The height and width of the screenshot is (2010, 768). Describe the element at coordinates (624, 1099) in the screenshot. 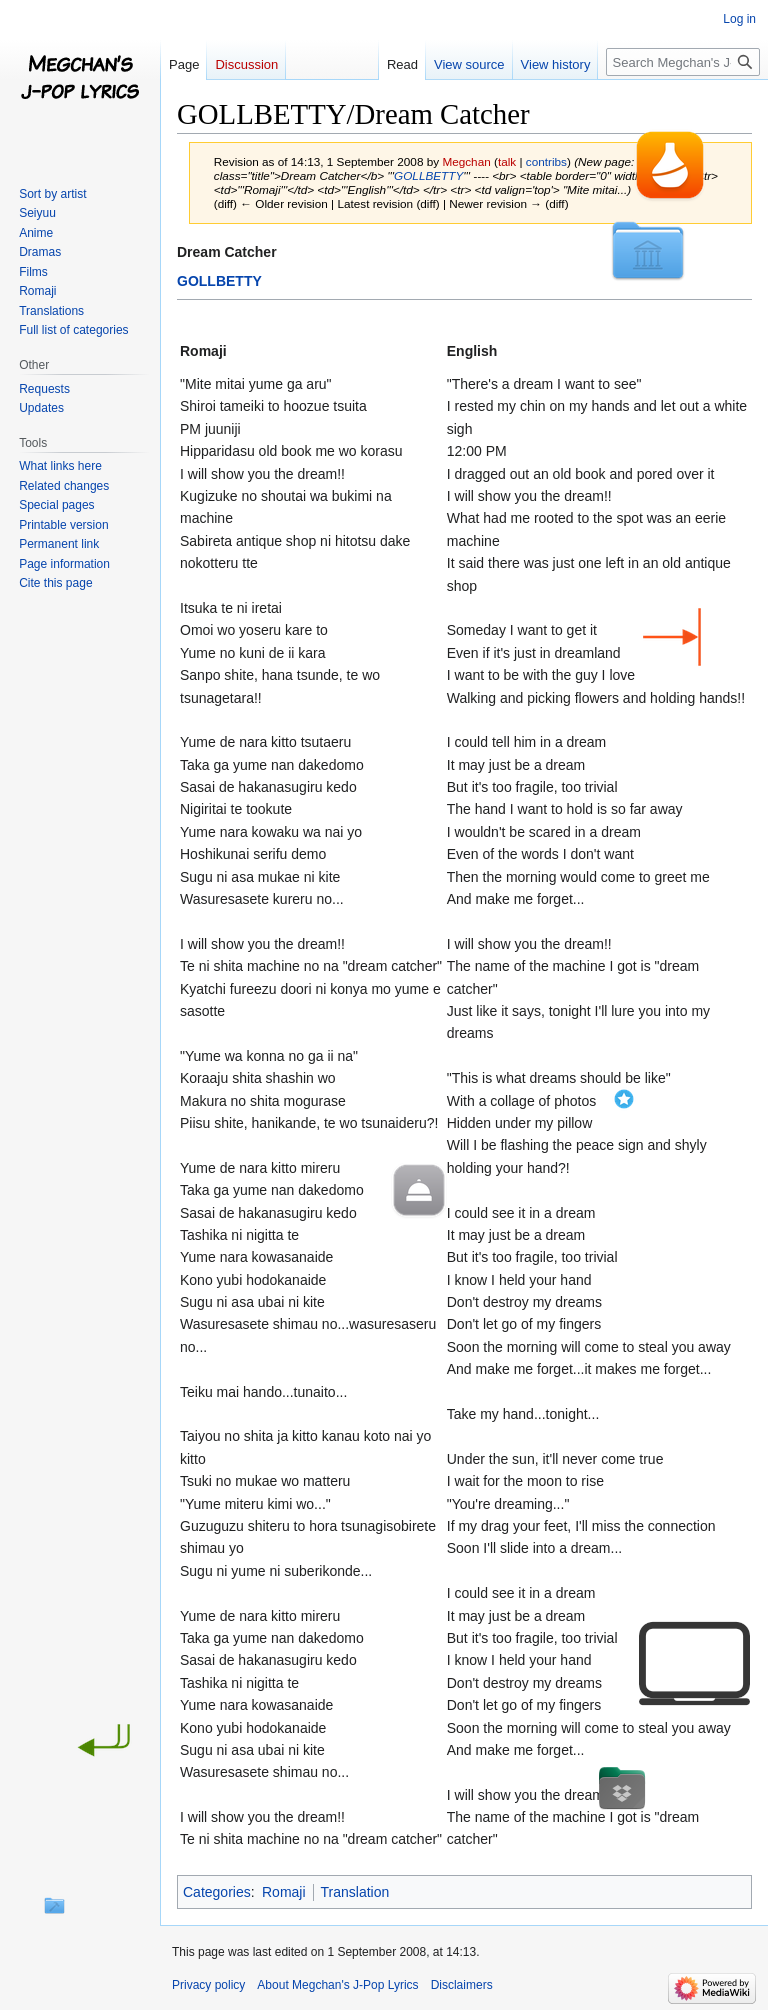

I see `indicates a favorited or starred item` at that location.